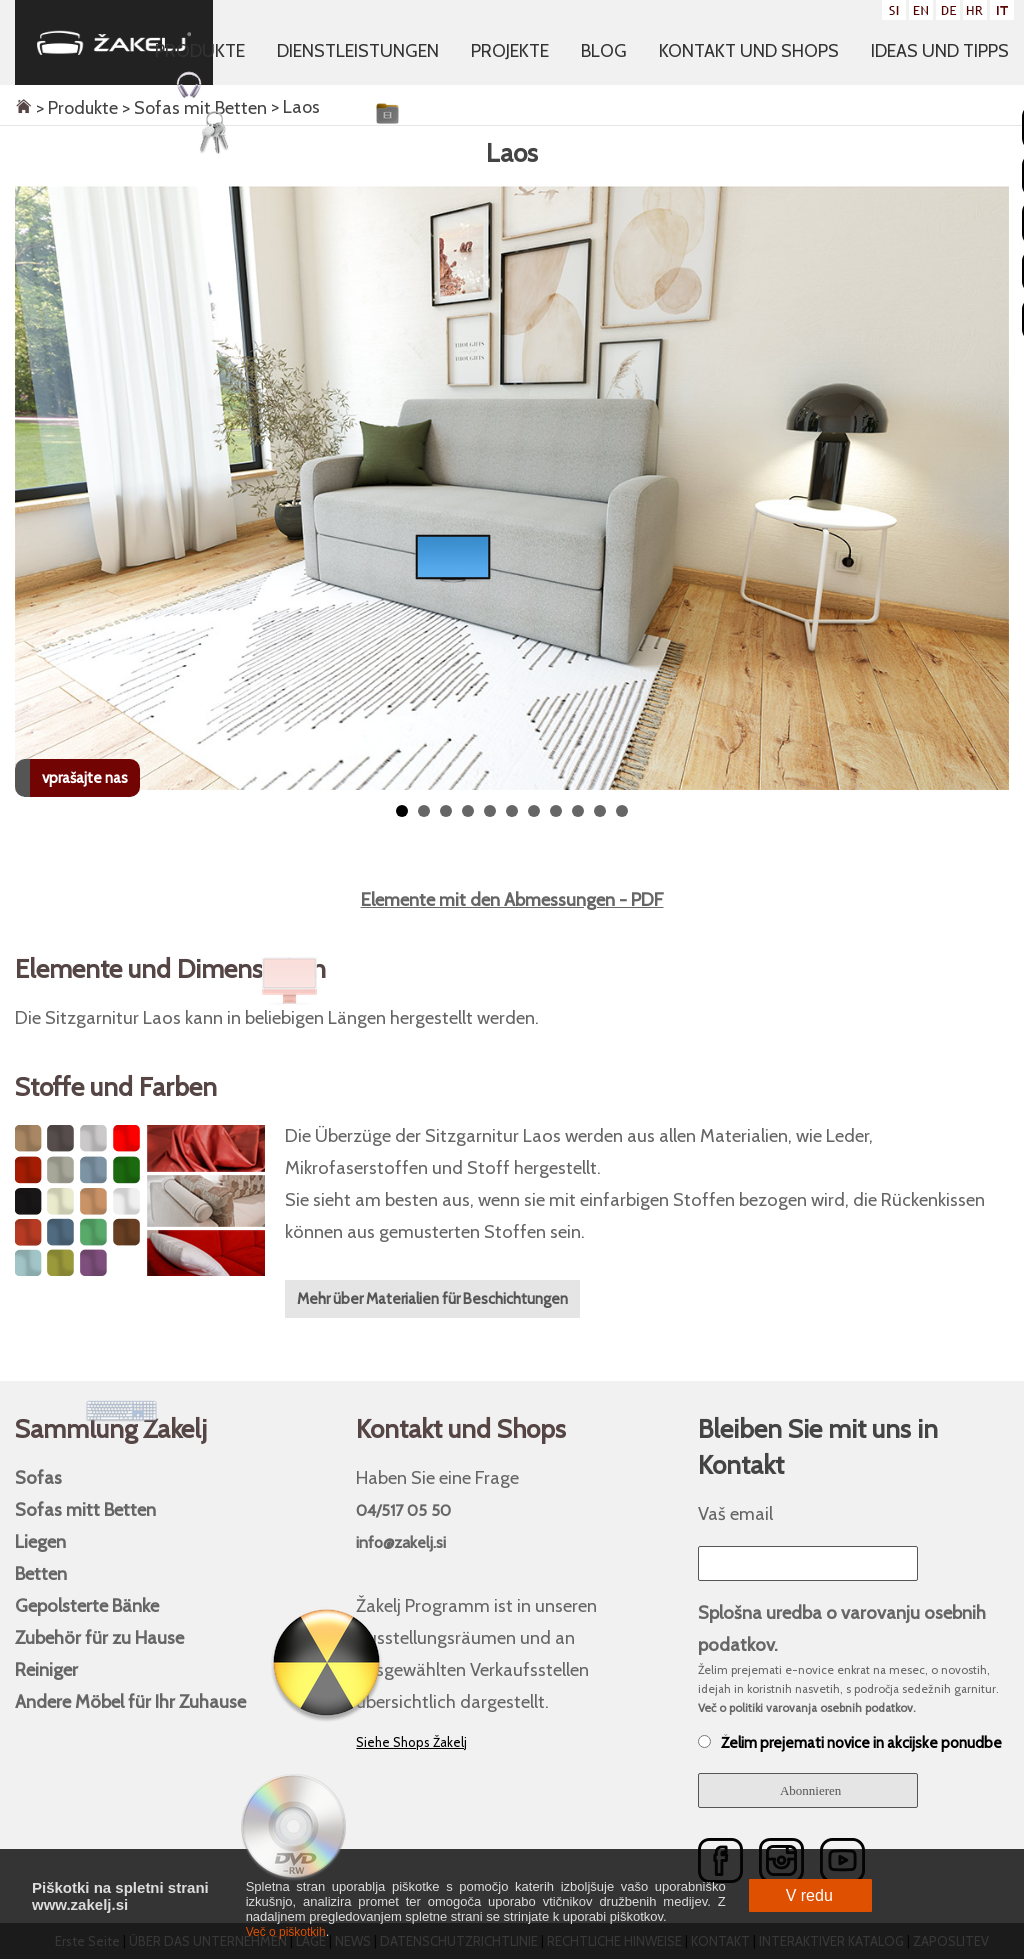  Describe the element at coordinates (121, 1410) in the screenshot. I see `connect a bluetooth keyboard` at that location.